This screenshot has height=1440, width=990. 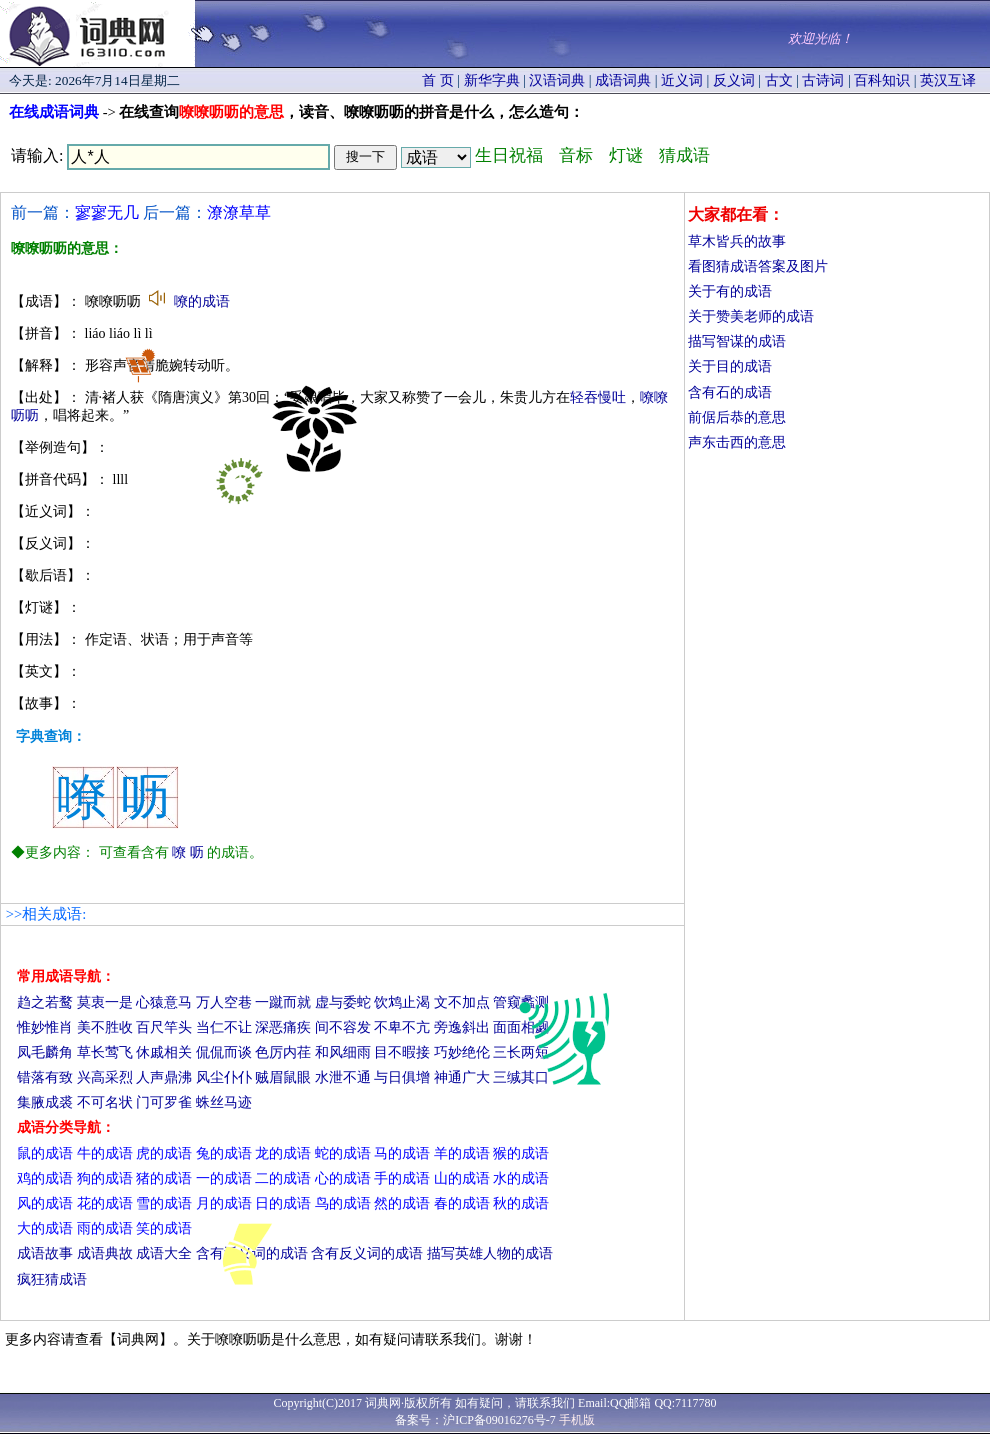 I want to click on access ultrasound or sonography features, so click(x=565, y=1039).